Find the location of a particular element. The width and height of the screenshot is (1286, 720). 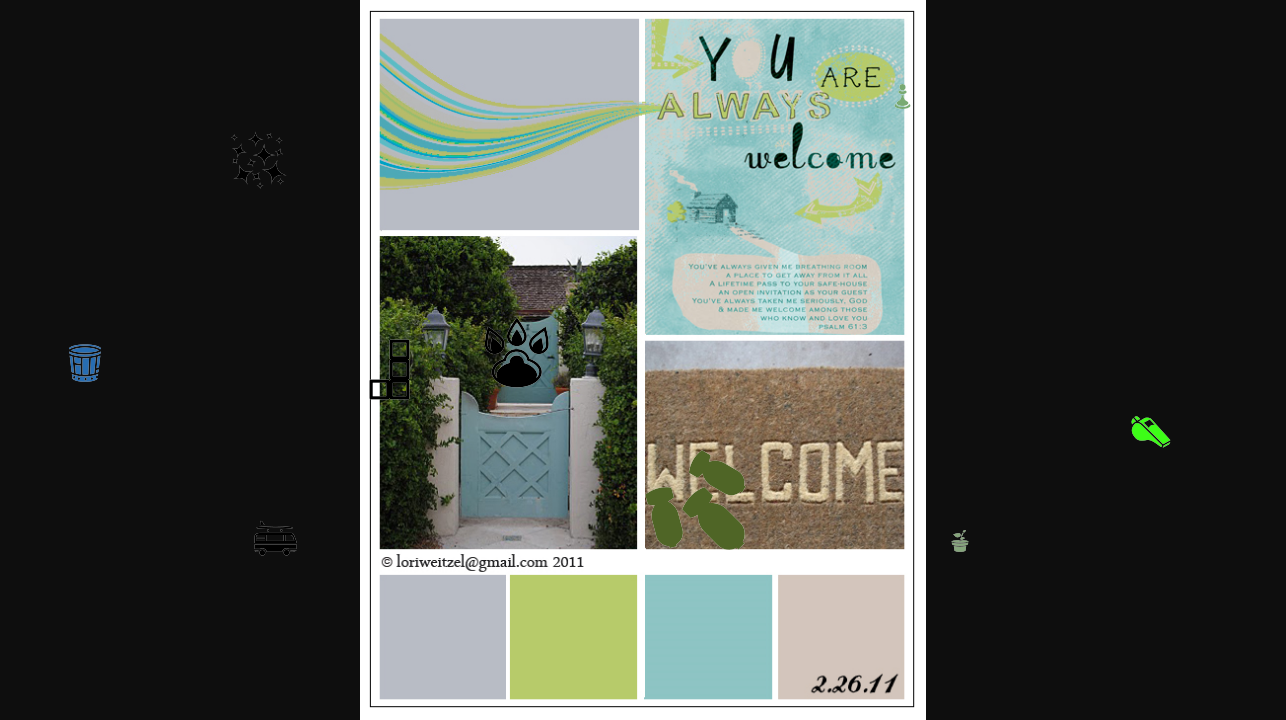

browse surf or beach-related activities is located at coordinates (275, 536).